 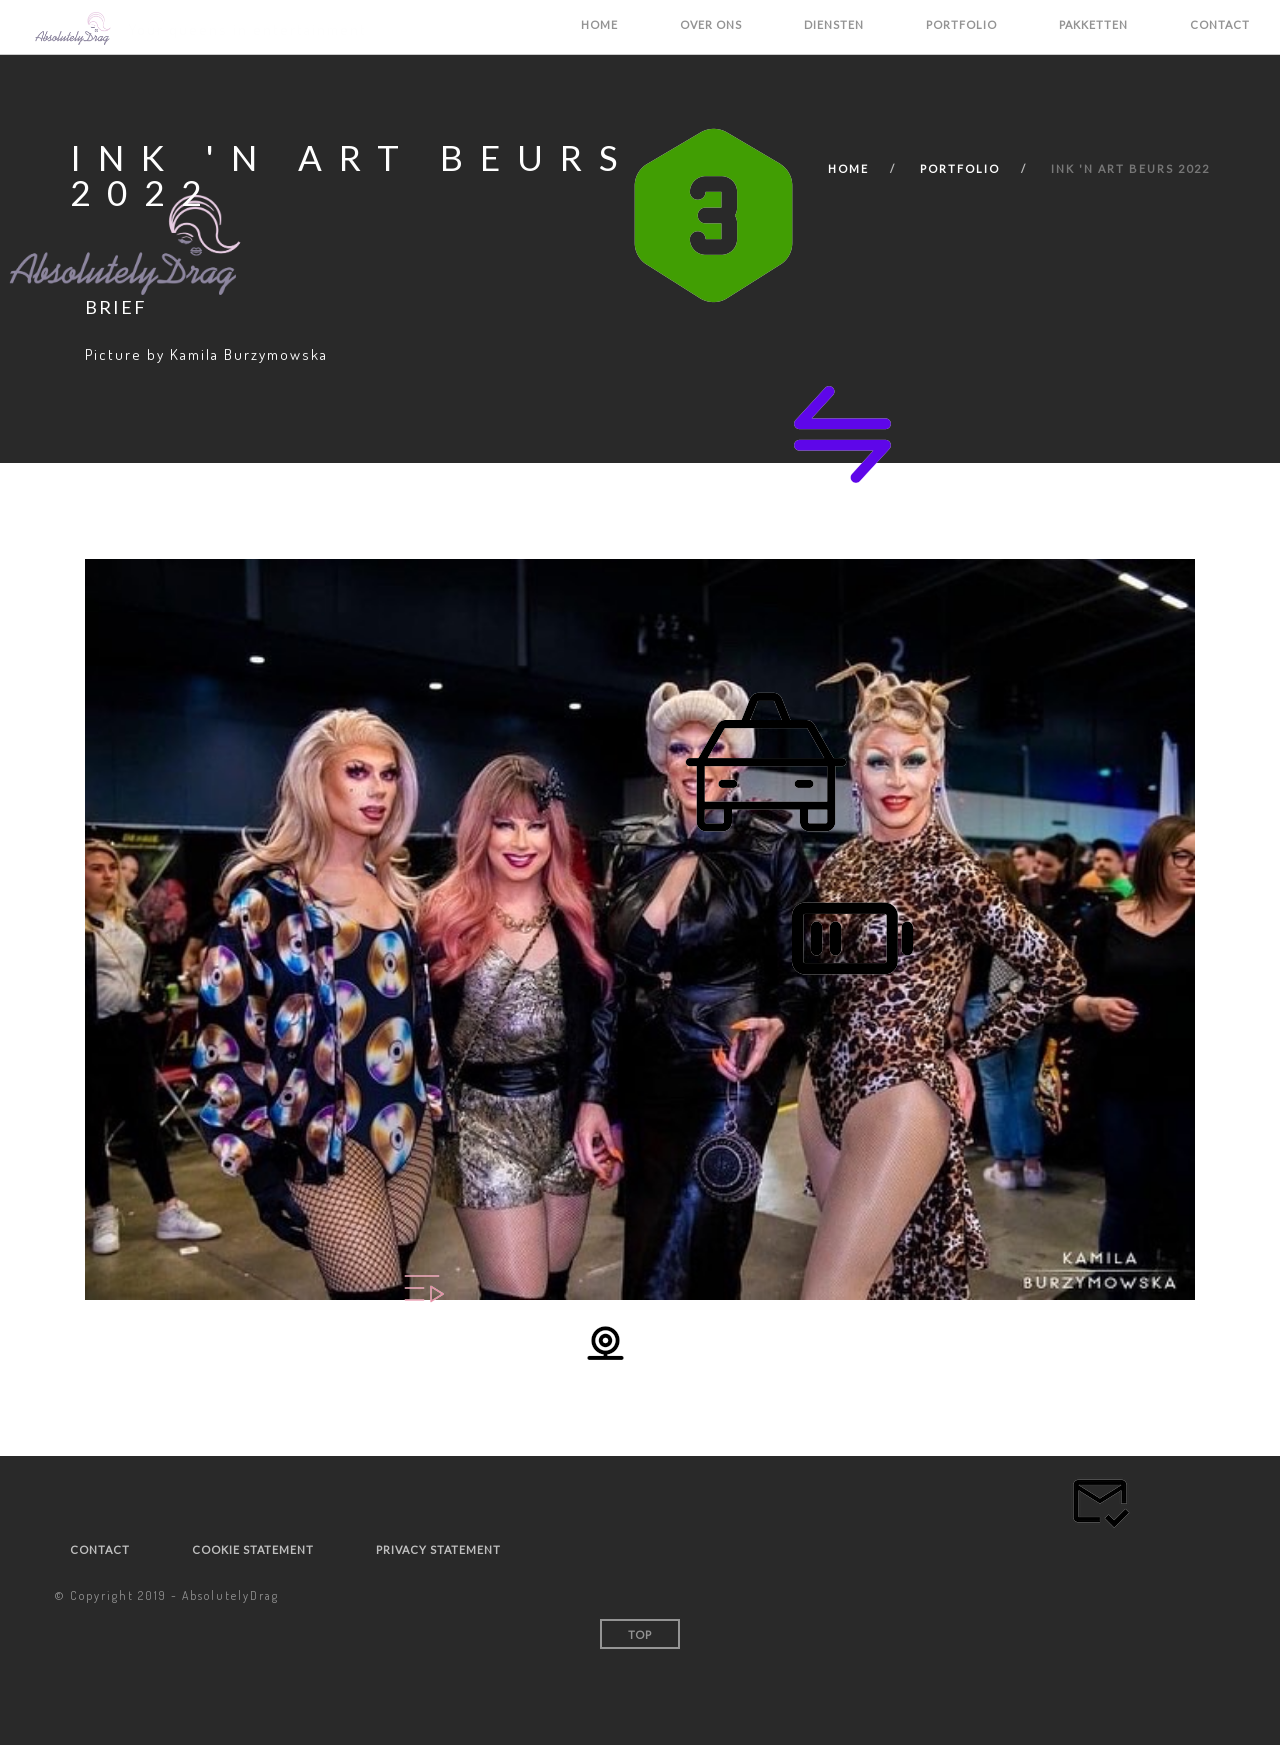 What do you see at coordinates (766, 773) in the screenshot?
I see `request a taxi or cab ride` at bounding box center [766, 773].